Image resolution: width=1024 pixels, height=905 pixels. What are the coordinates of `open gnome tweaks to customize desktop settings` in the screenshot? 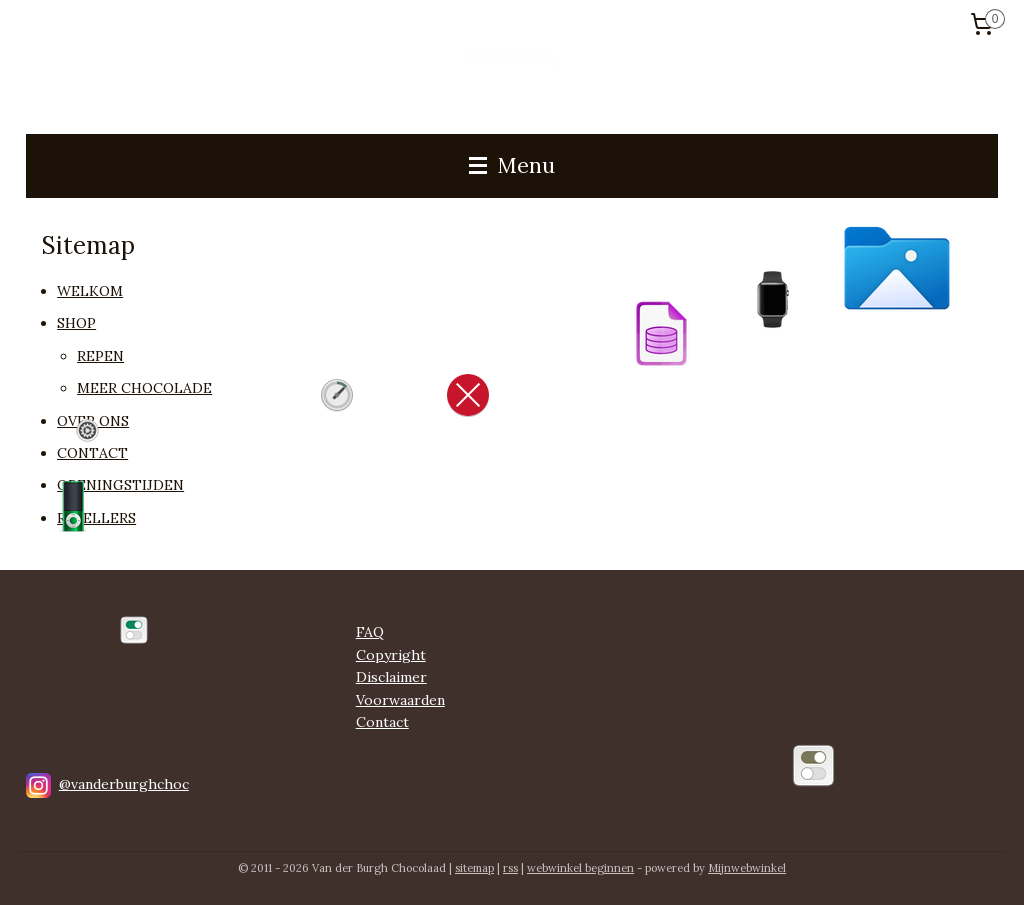 It's located at (813, 765).